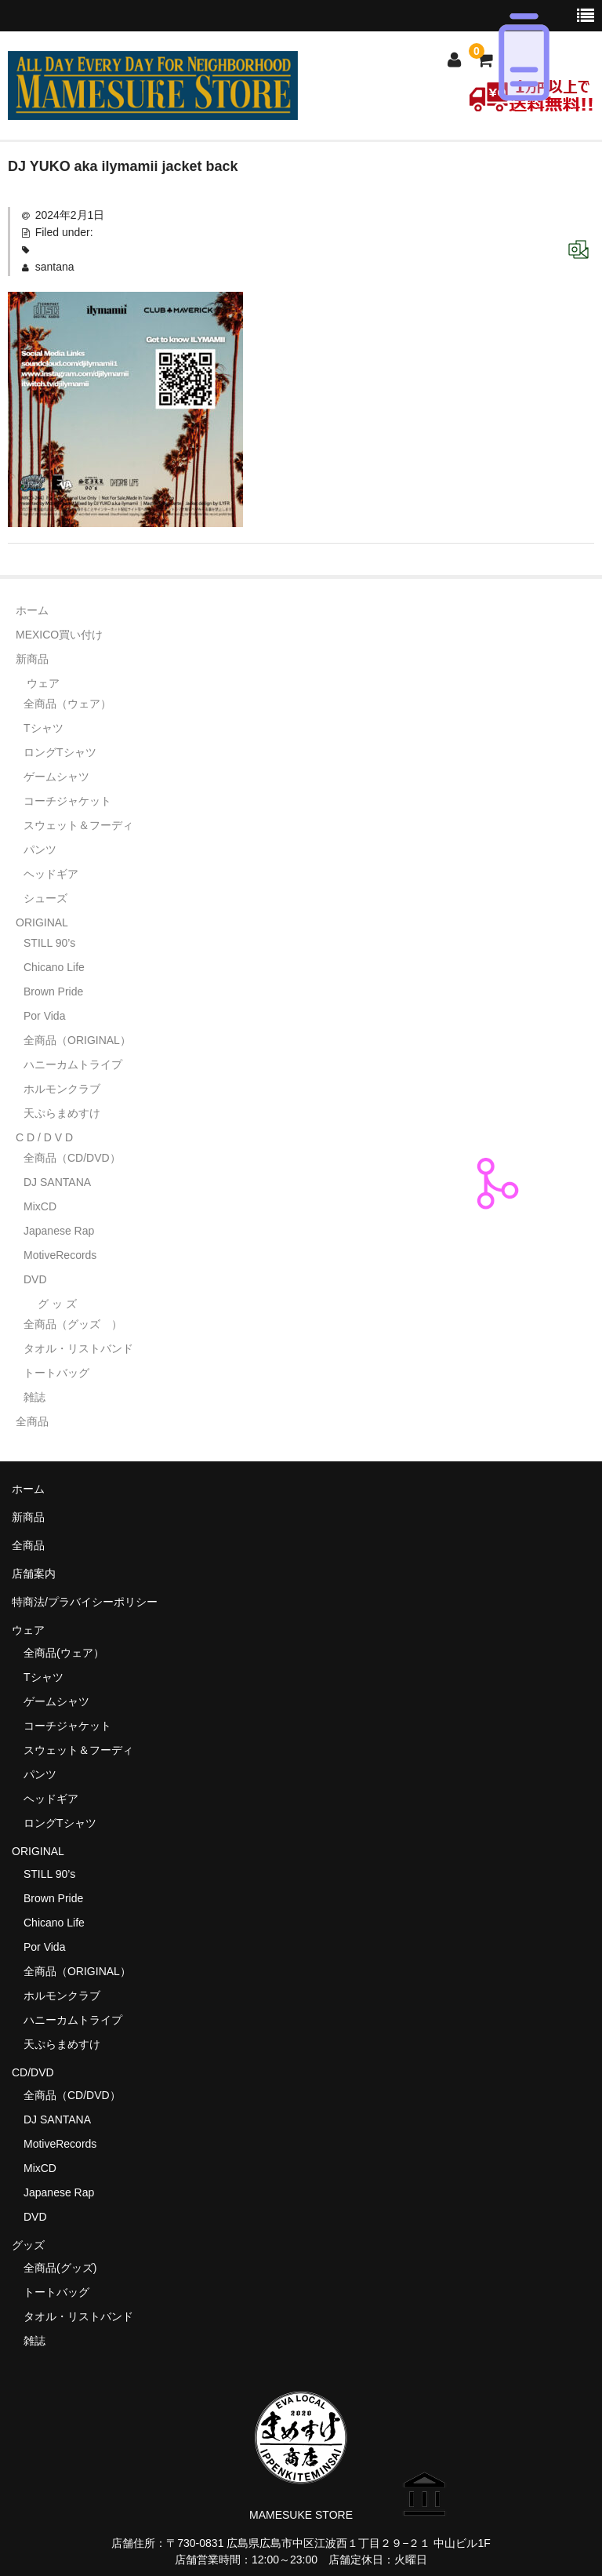 This screenshot has width=602, height=2576. I want to click on access banking or financial services, so click(426, 2496).